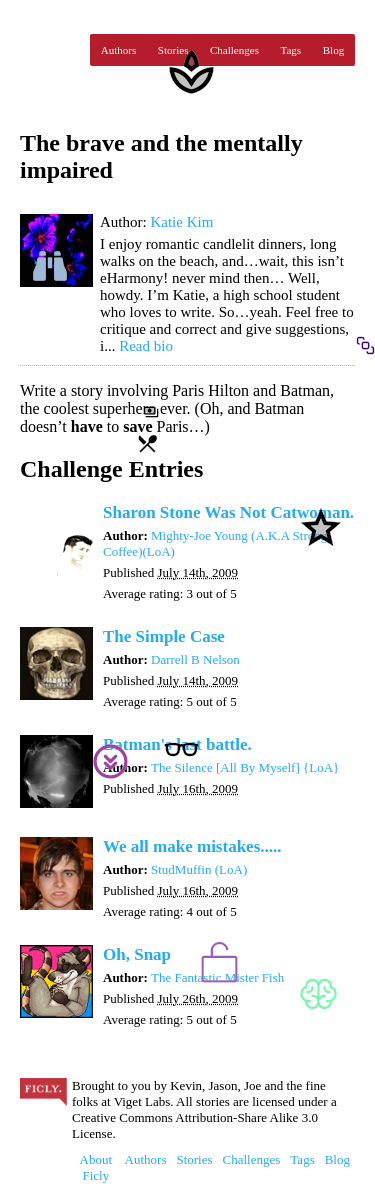 The width and height of the screenshot is (375, 1189). What do you see at coordinates (365, 345) in the screenshot?
I see `bring selected layer to front` at bounding box center [365, 345].